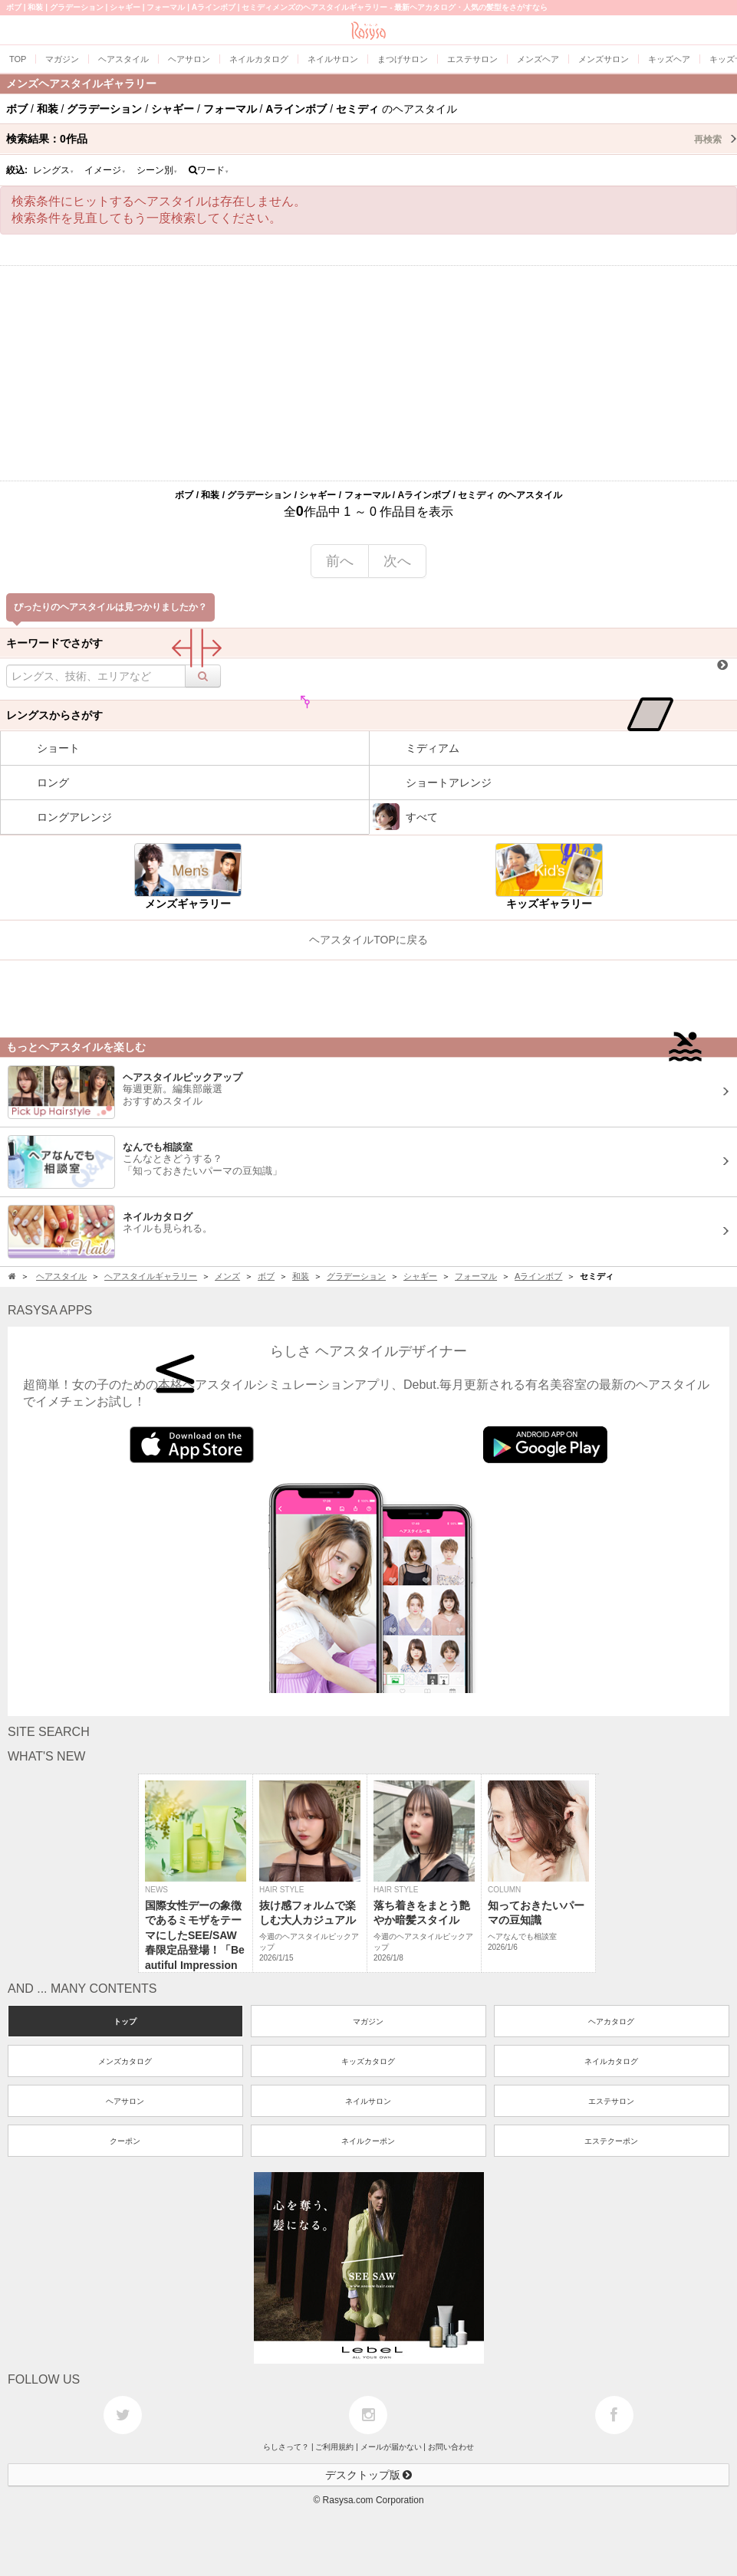 The height and width of the screenshot is (2576, 737). What do you see at coordinates (650, 714) in the screenshot?
I see `parallelogram shape tool` at bounding box center [650, 714].